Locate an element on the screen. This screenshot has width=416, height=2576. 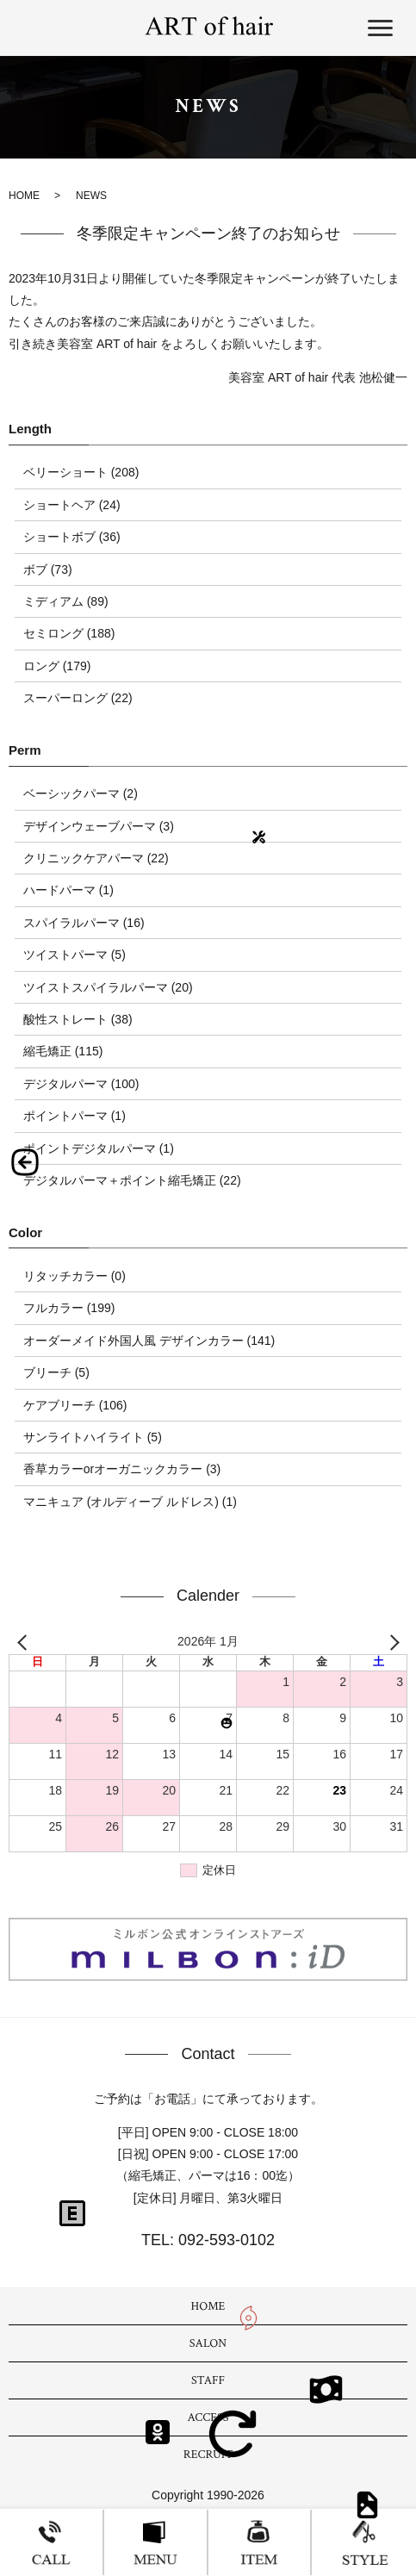
redo the last action is located at coordinates (233, 2434).